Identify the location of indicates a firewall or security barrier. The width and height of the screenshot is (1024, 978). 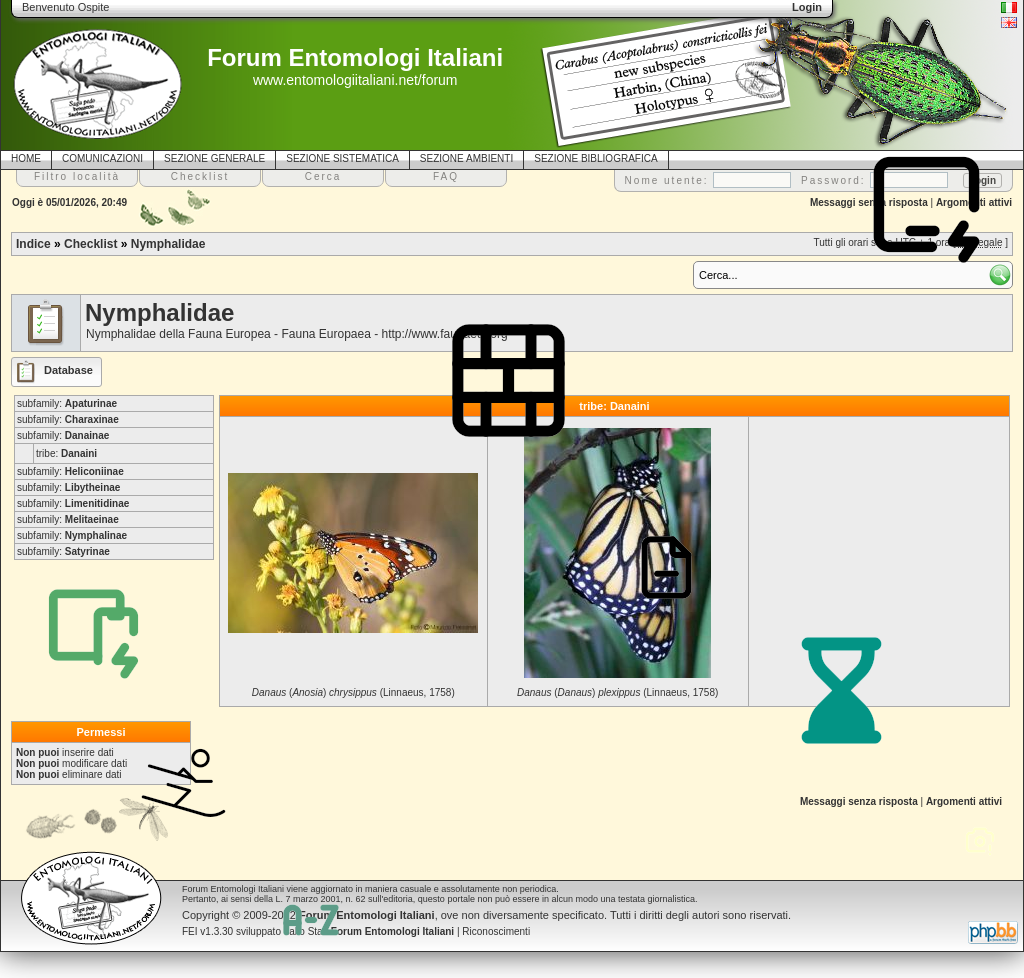
(508, 380).